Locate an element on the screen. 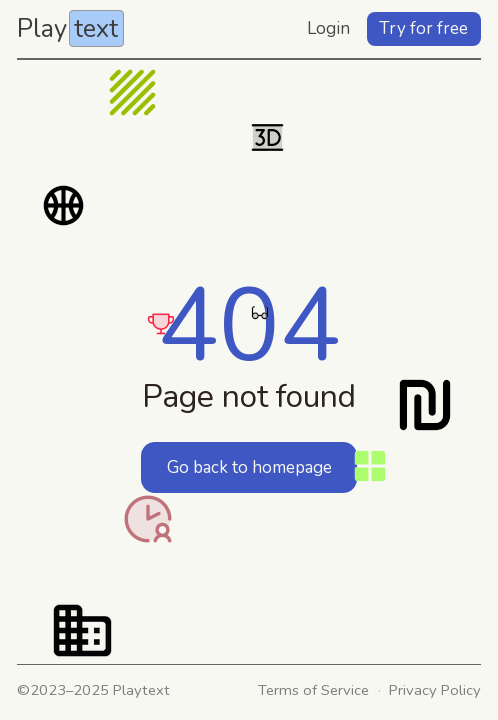 The height and width of the screenshot is (720, 498). view user activity history is located at coordinates (148, 519).